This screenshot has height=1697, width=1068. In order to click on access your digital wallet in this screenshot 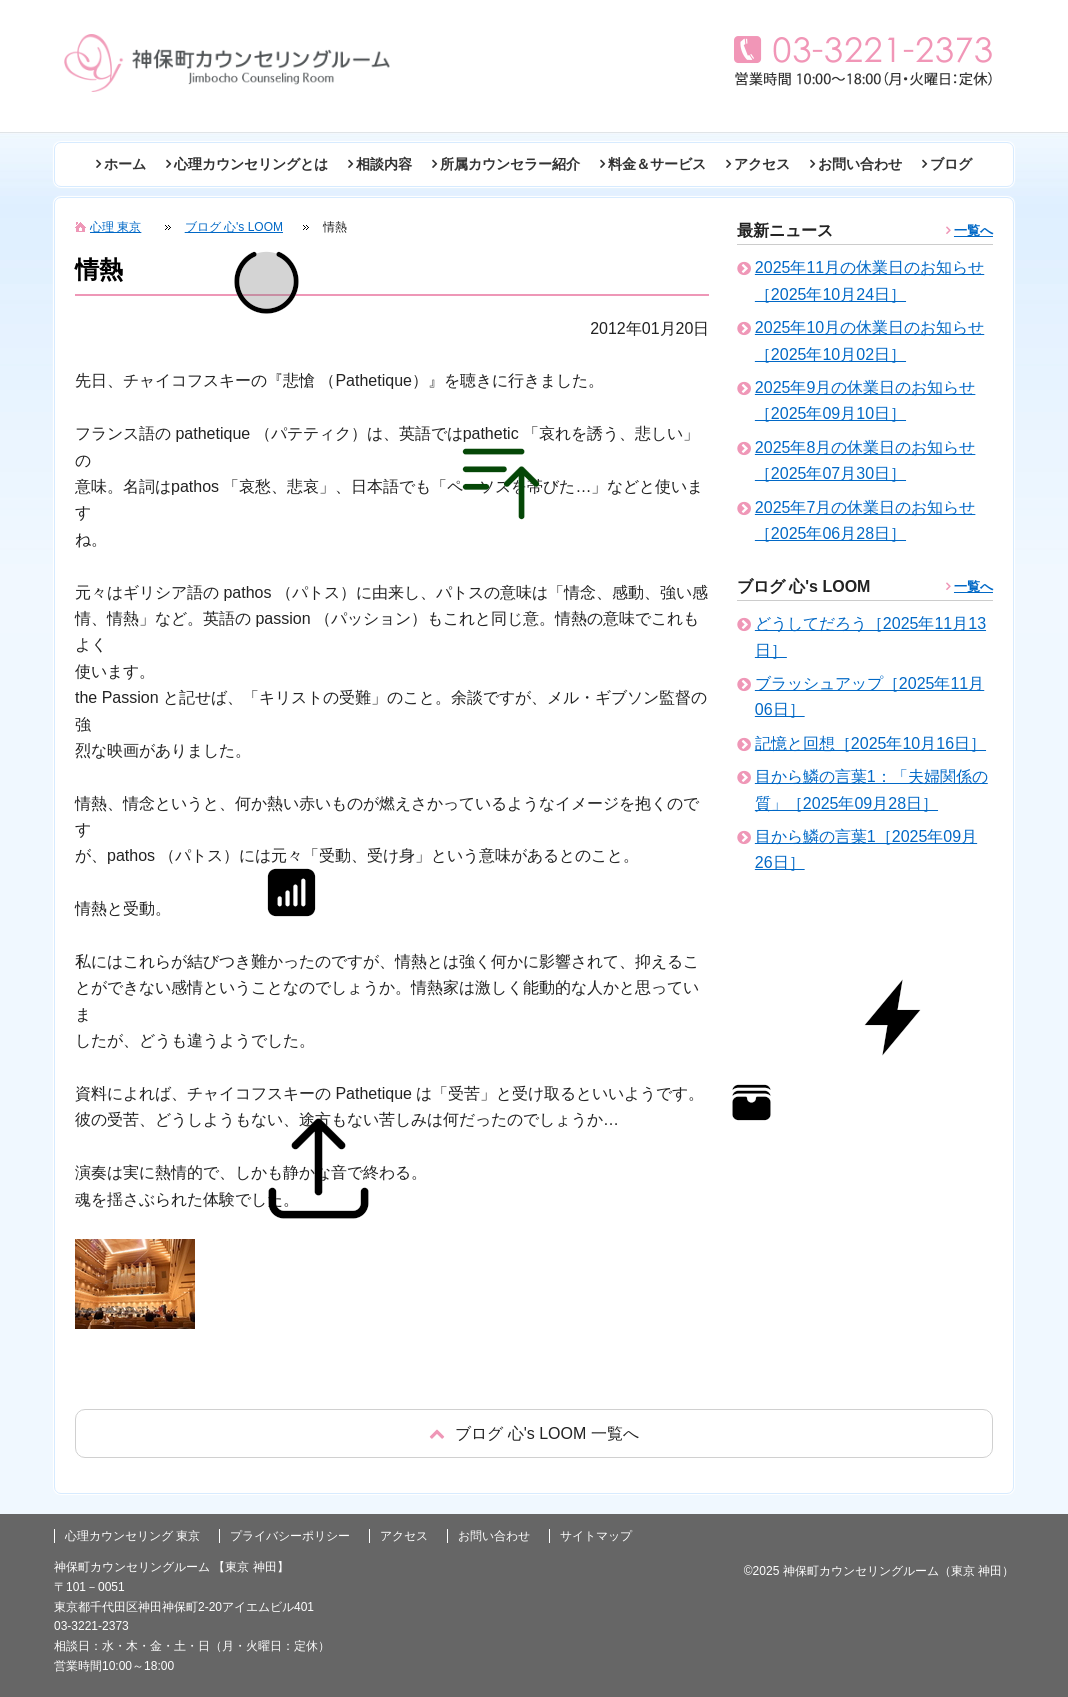, I will do `click(751, 1102)`.